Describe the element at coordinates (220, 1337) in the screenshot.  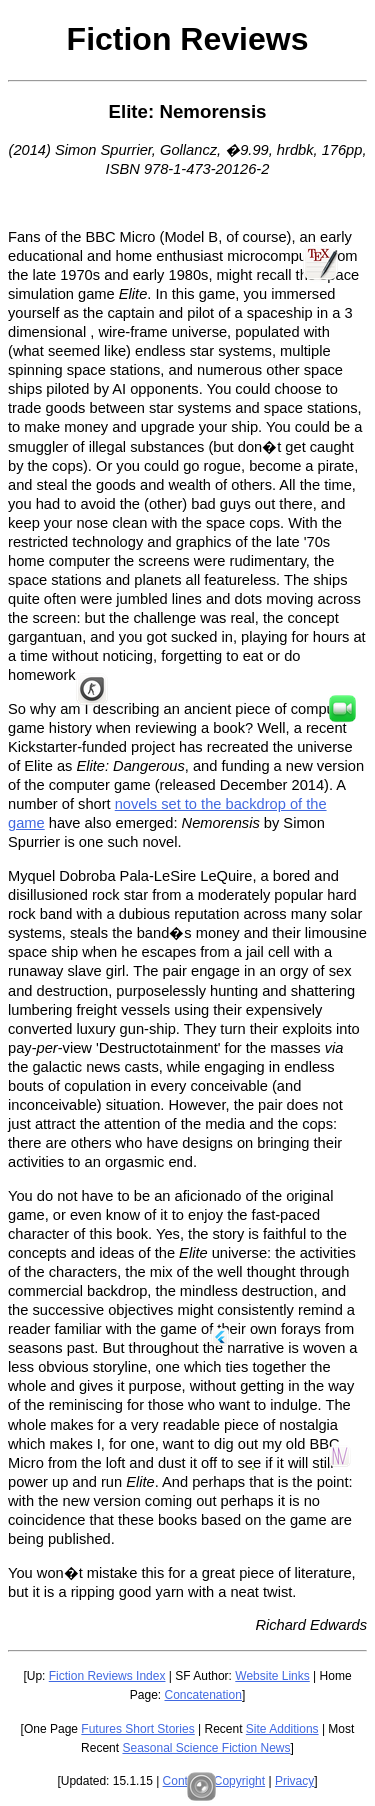
I see `open the Flutter development application` at that location.